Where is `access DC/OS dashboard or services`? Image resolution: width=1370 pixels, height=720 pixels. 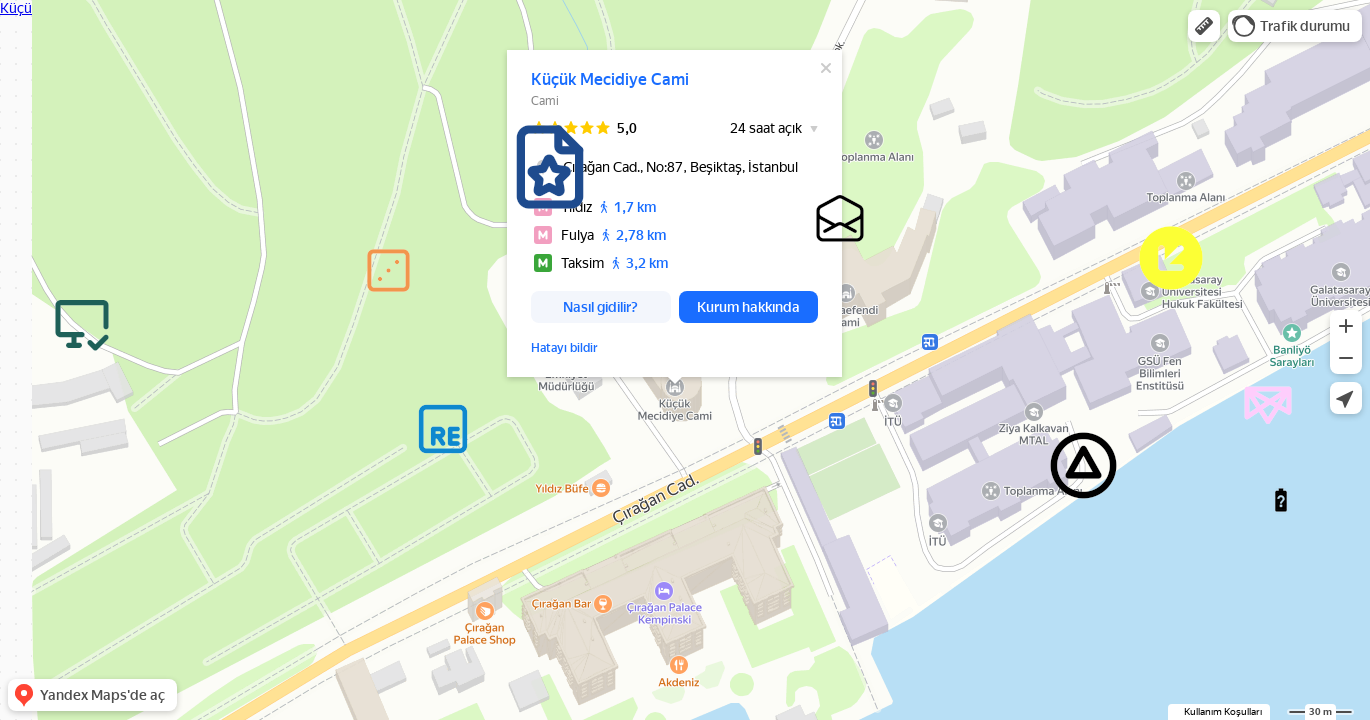
access DC/OS dashboard or services is located at coordinates (1268, 403).